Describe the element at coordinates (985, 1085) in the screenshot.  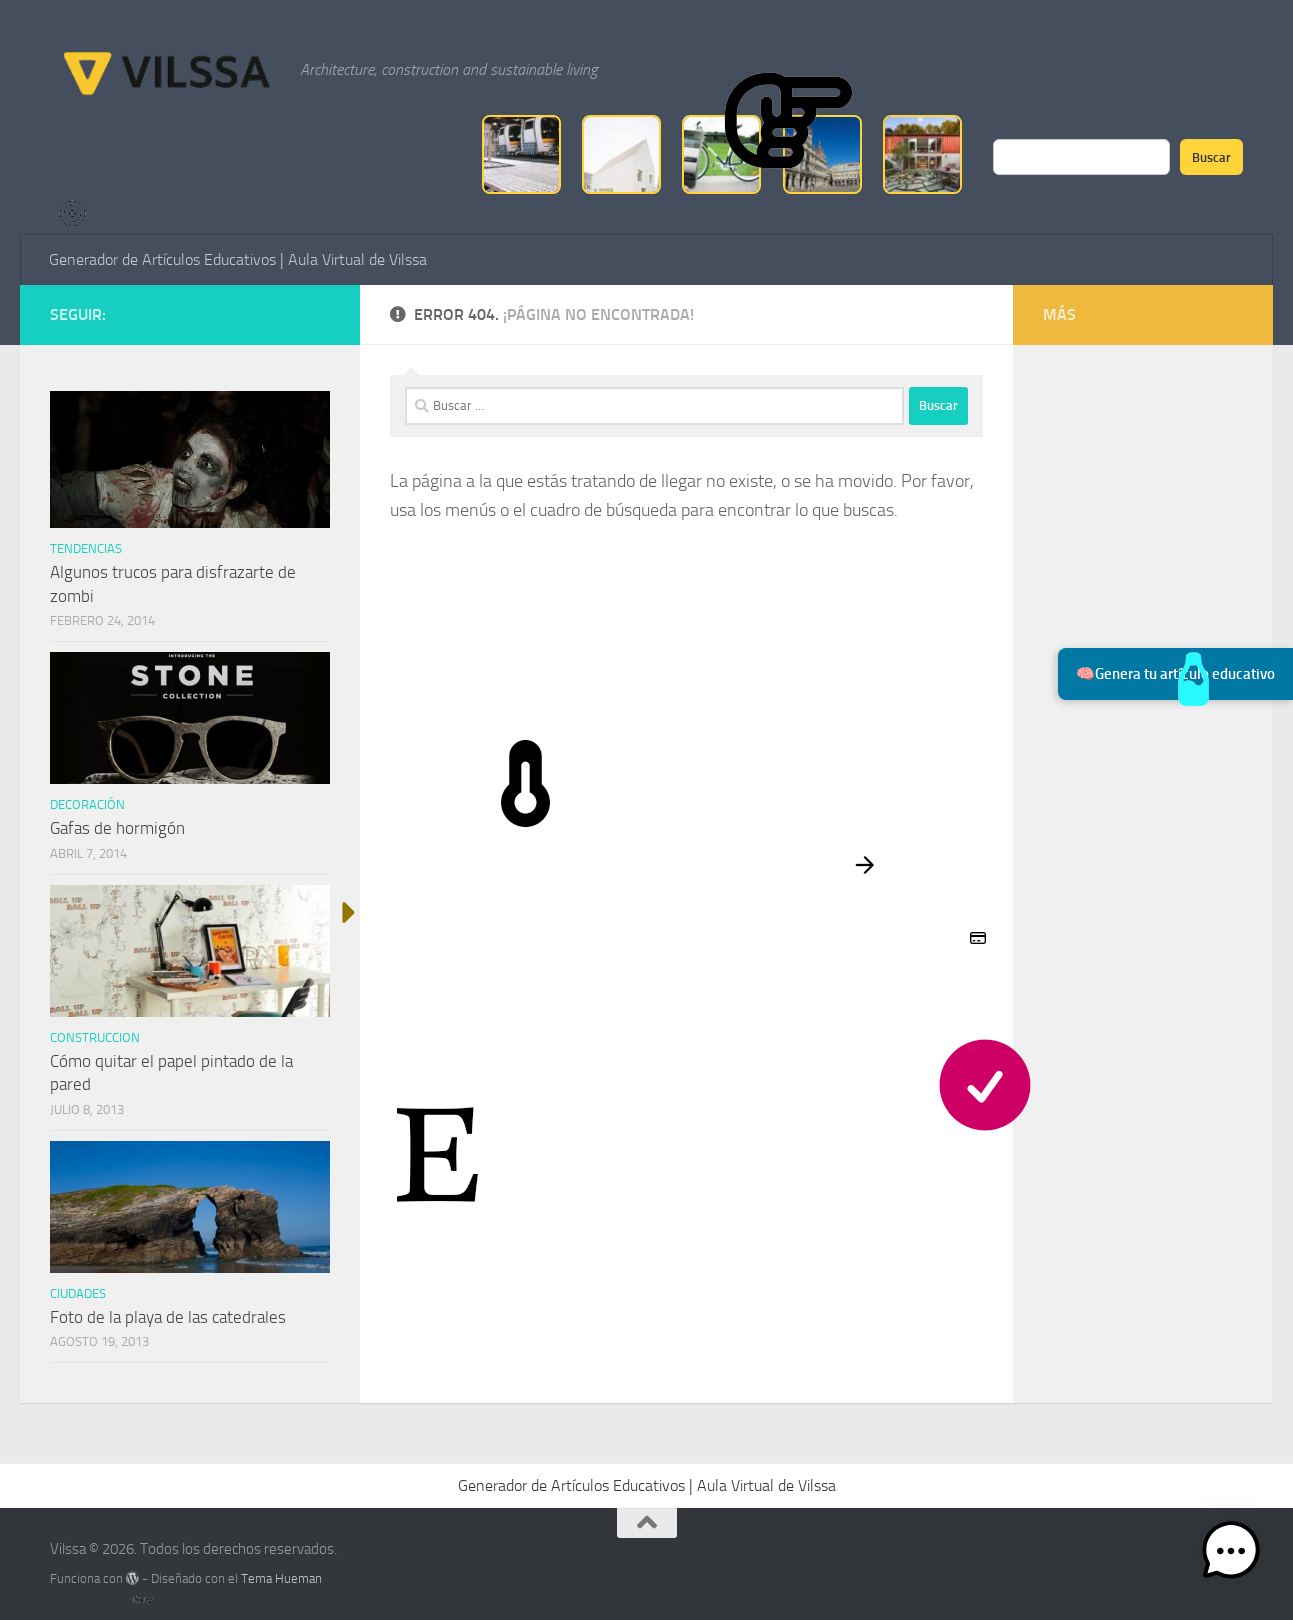
I see `indicates a completed or successful action` at that location.